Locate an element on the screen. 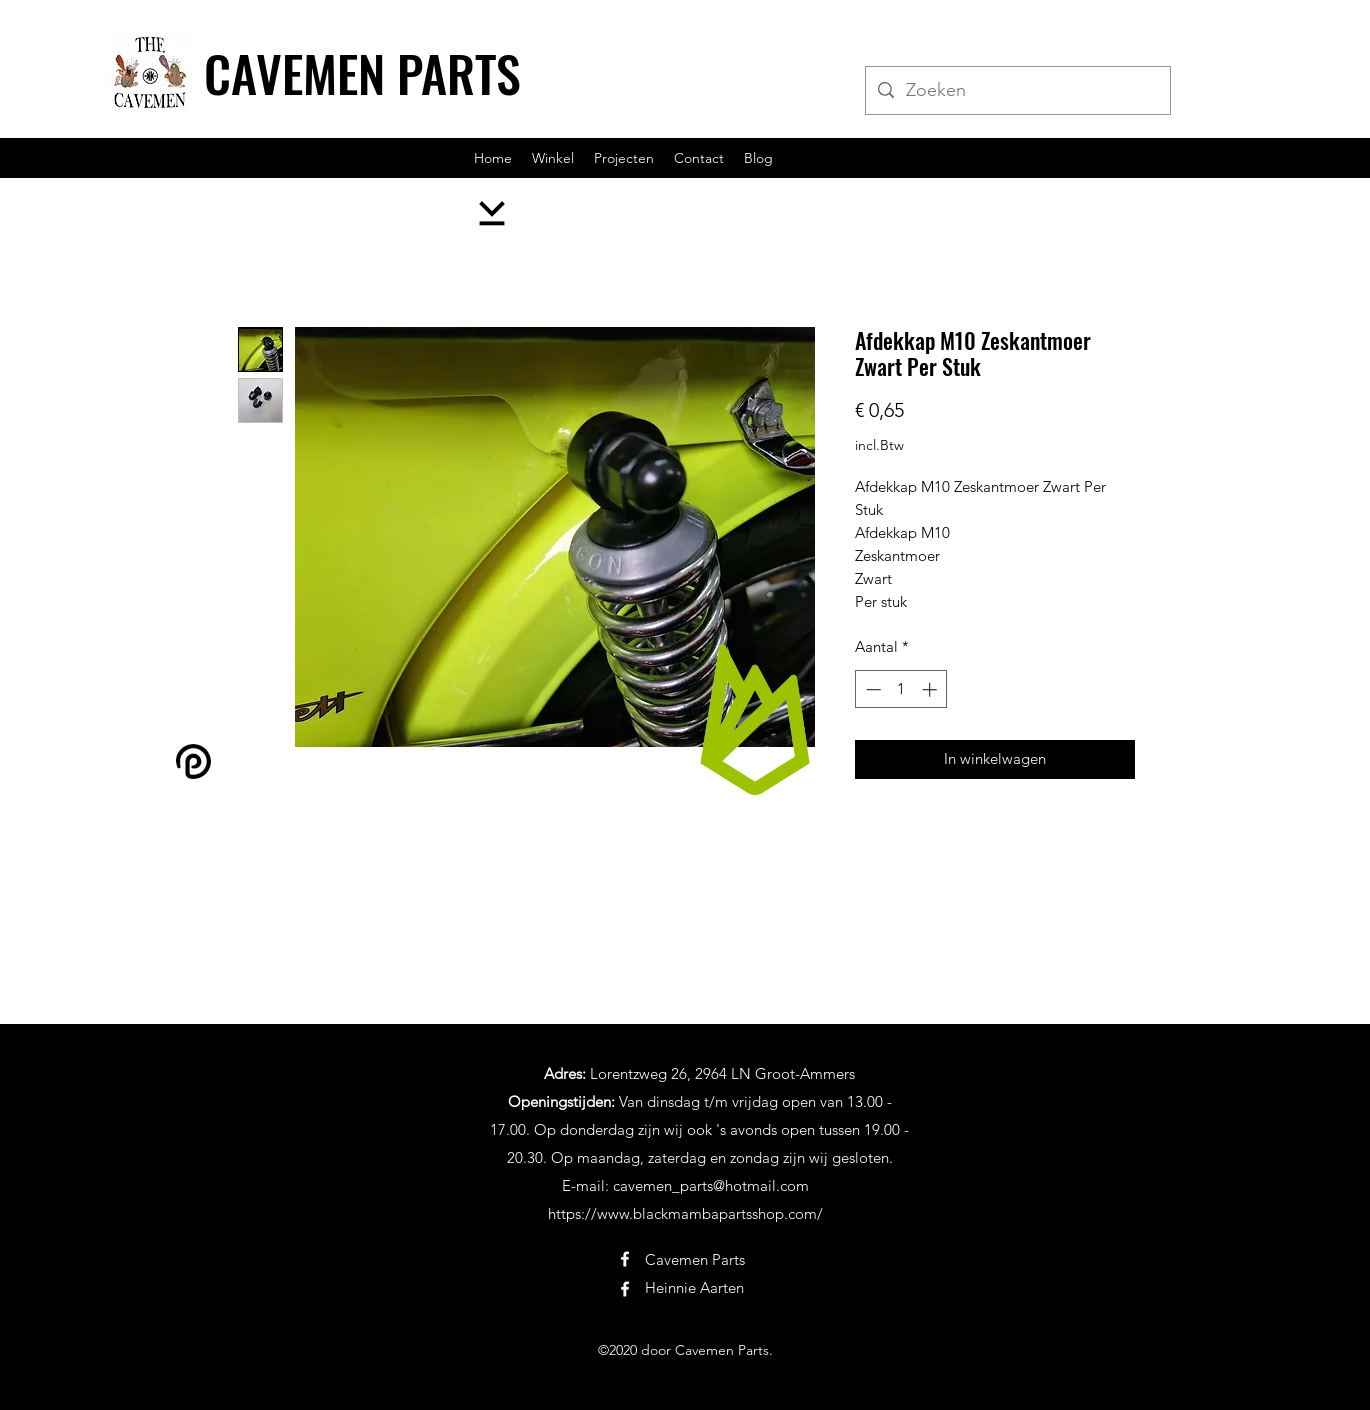  skip to bottom of page or list is located at coordinates (492, 215).